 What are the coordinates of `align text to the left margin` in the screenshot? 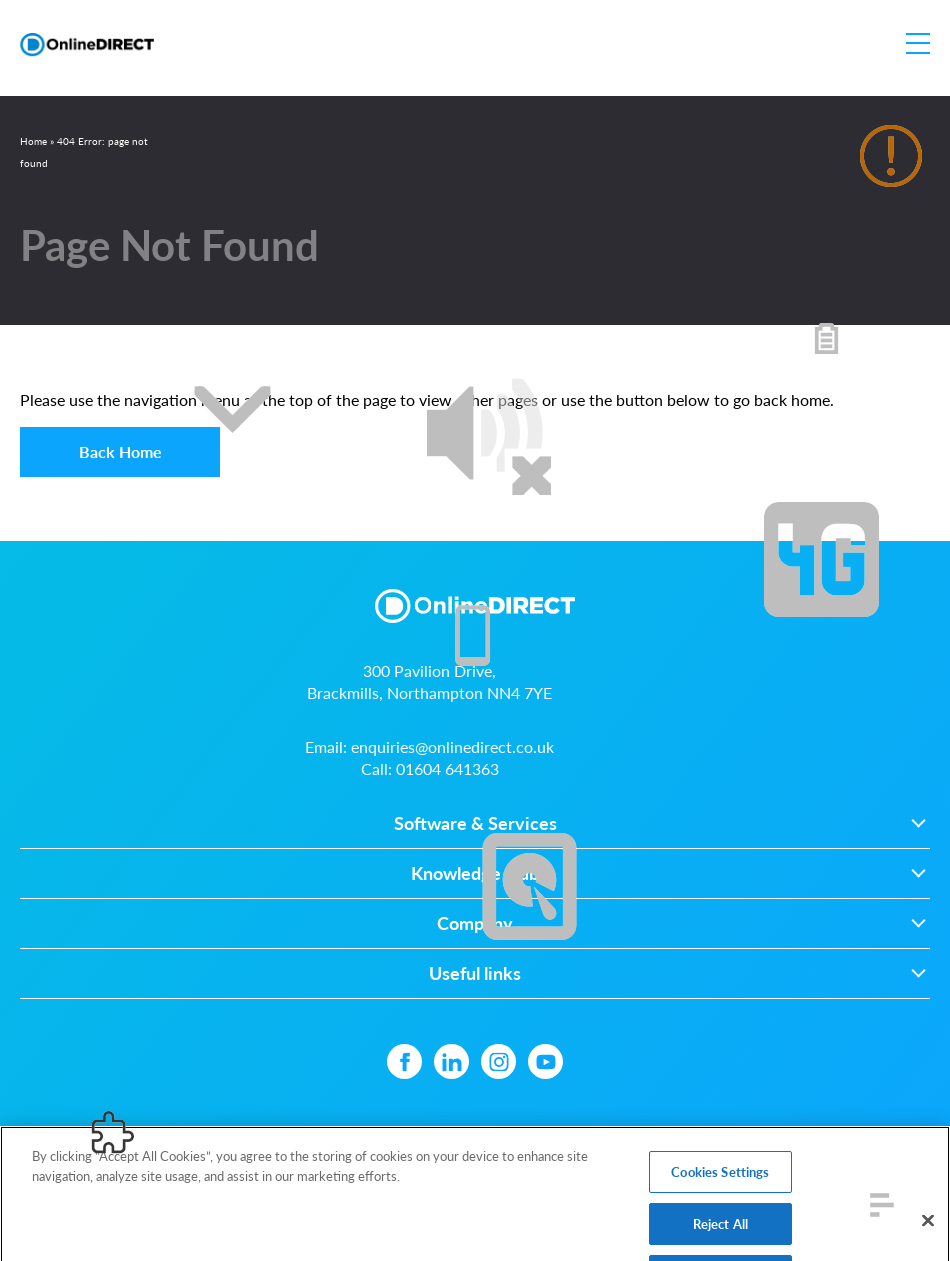 It's located at (882, 1205).